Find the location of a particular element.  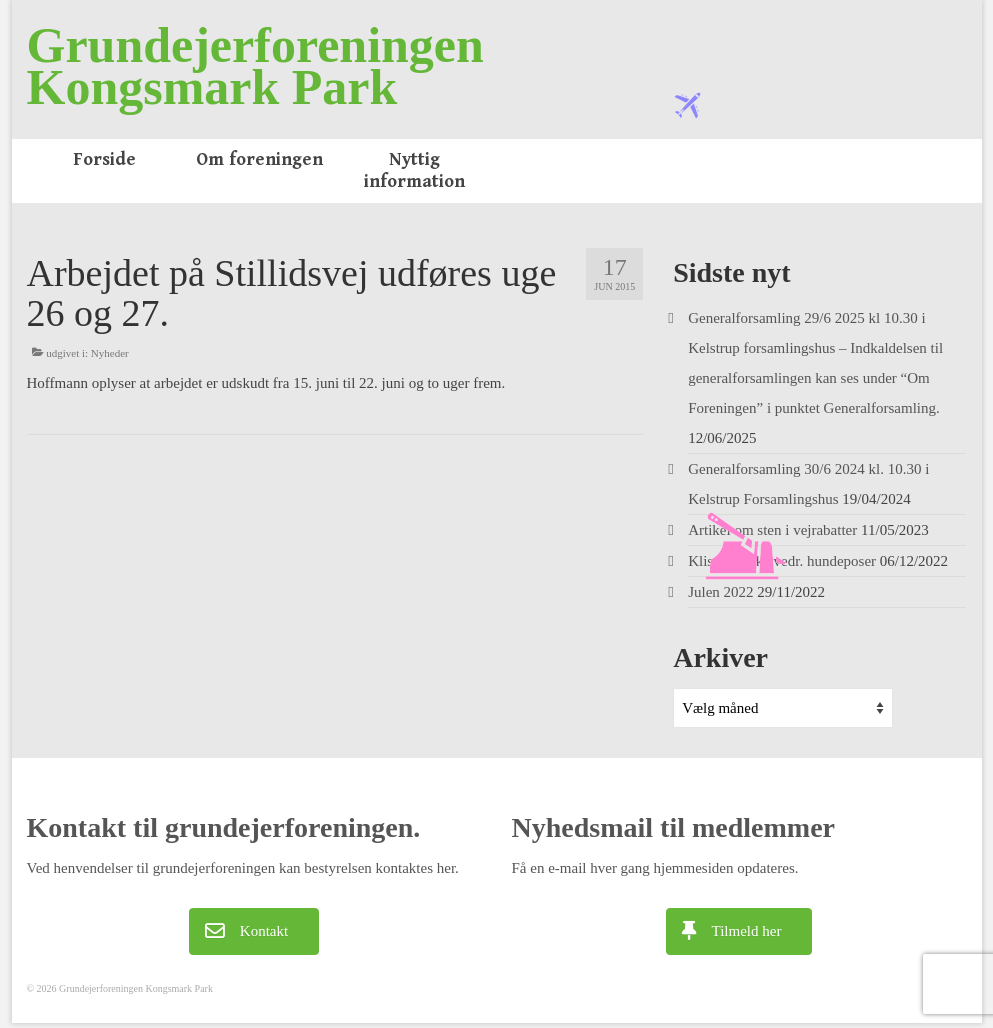

butter ingredient in a cooking or recipe game is located at coordinates (746, 546).